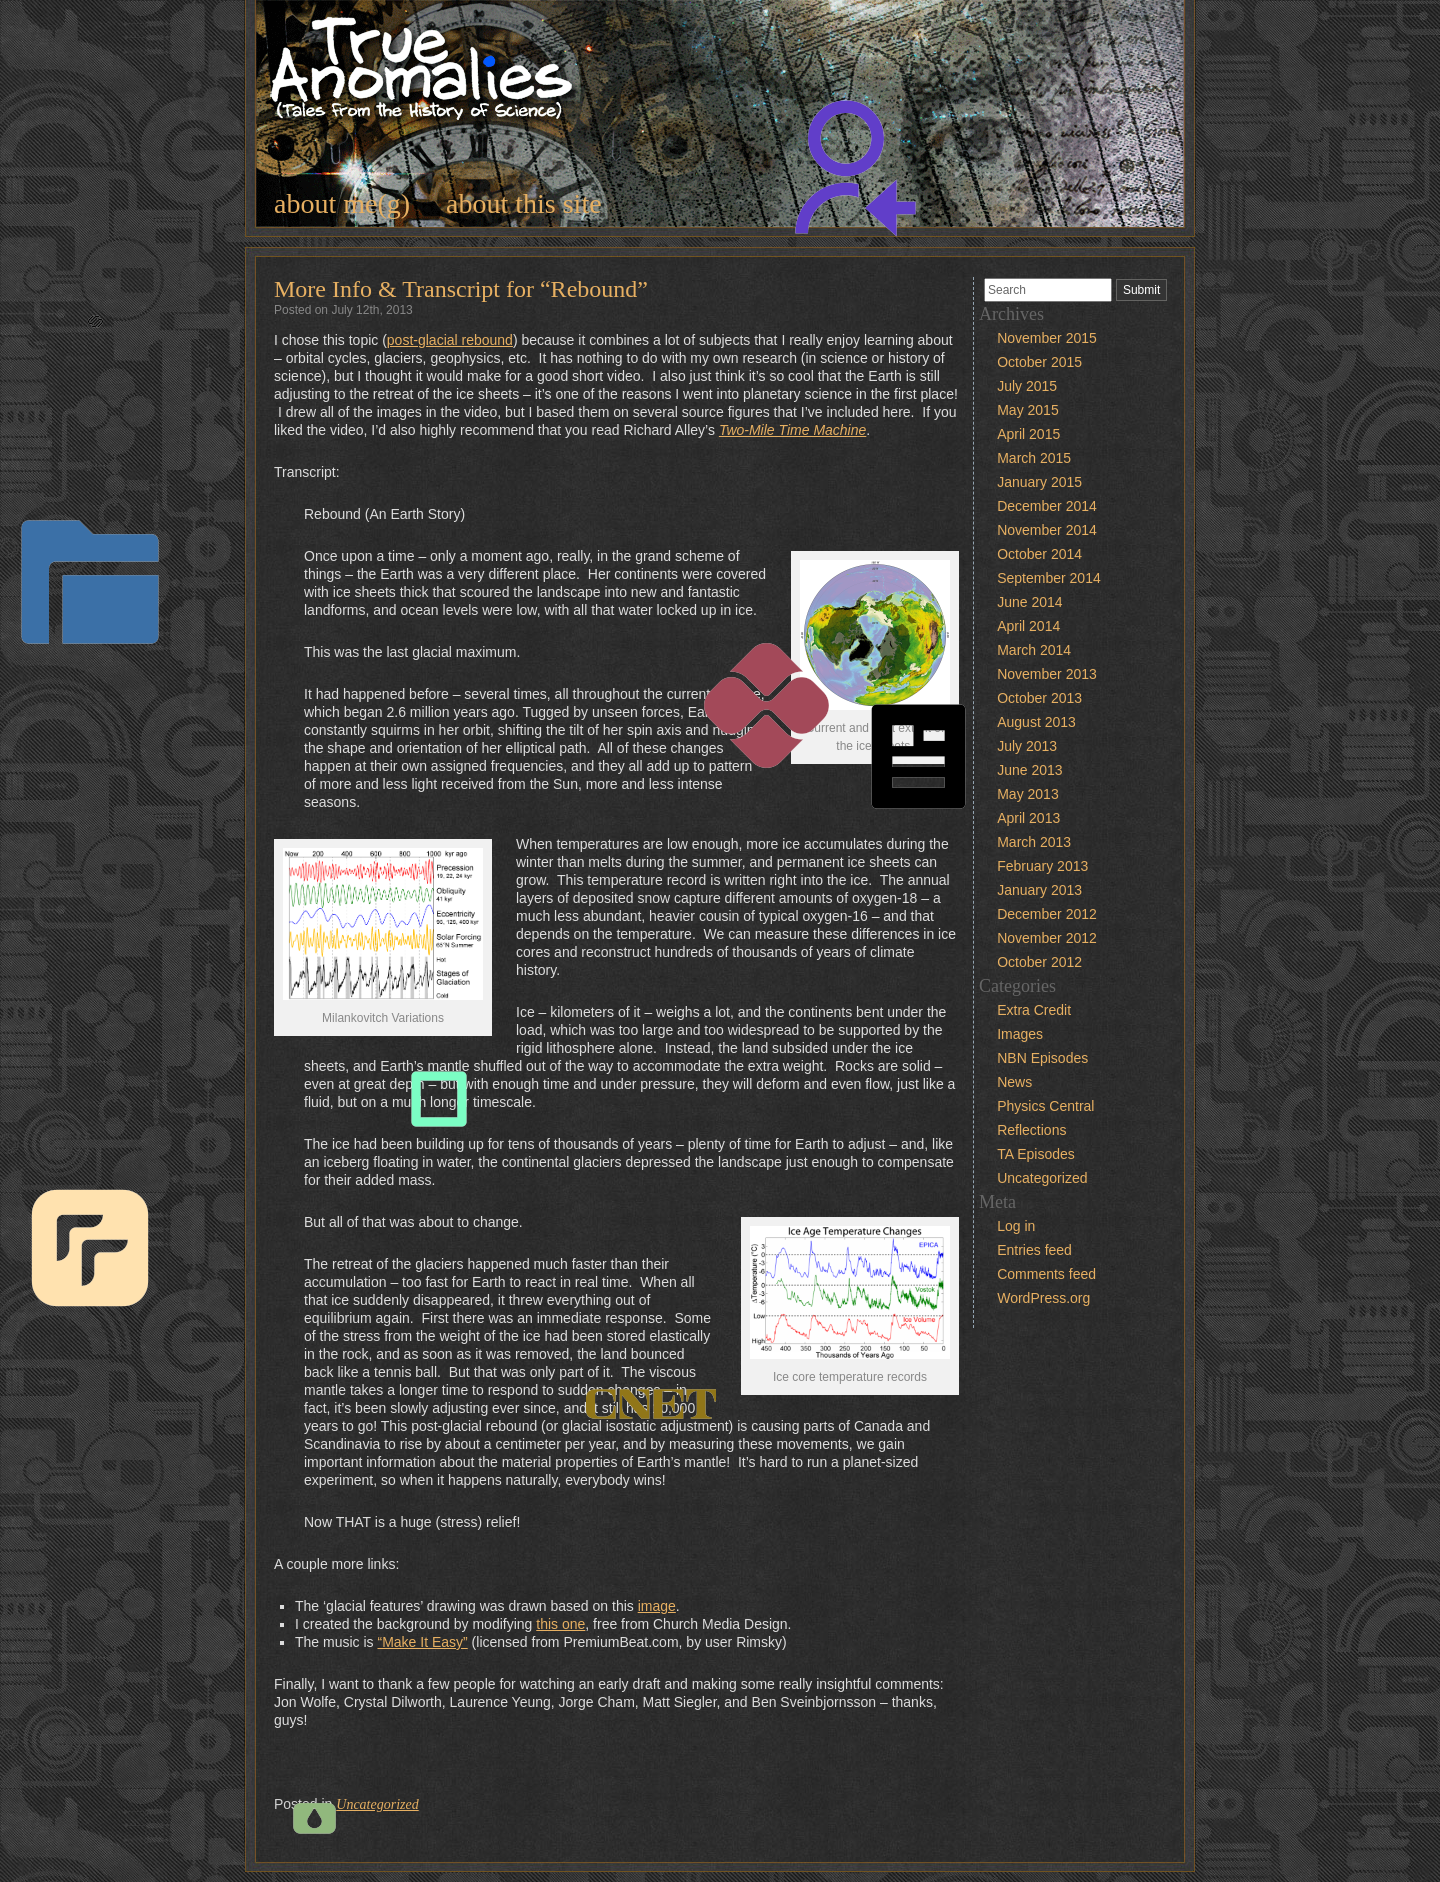 This screenshot has height=1882, width=1440. What do you see at coordinates (439, 1099) in the screenshot?
I see `stop media playback` at bounding box center [439, 1099].